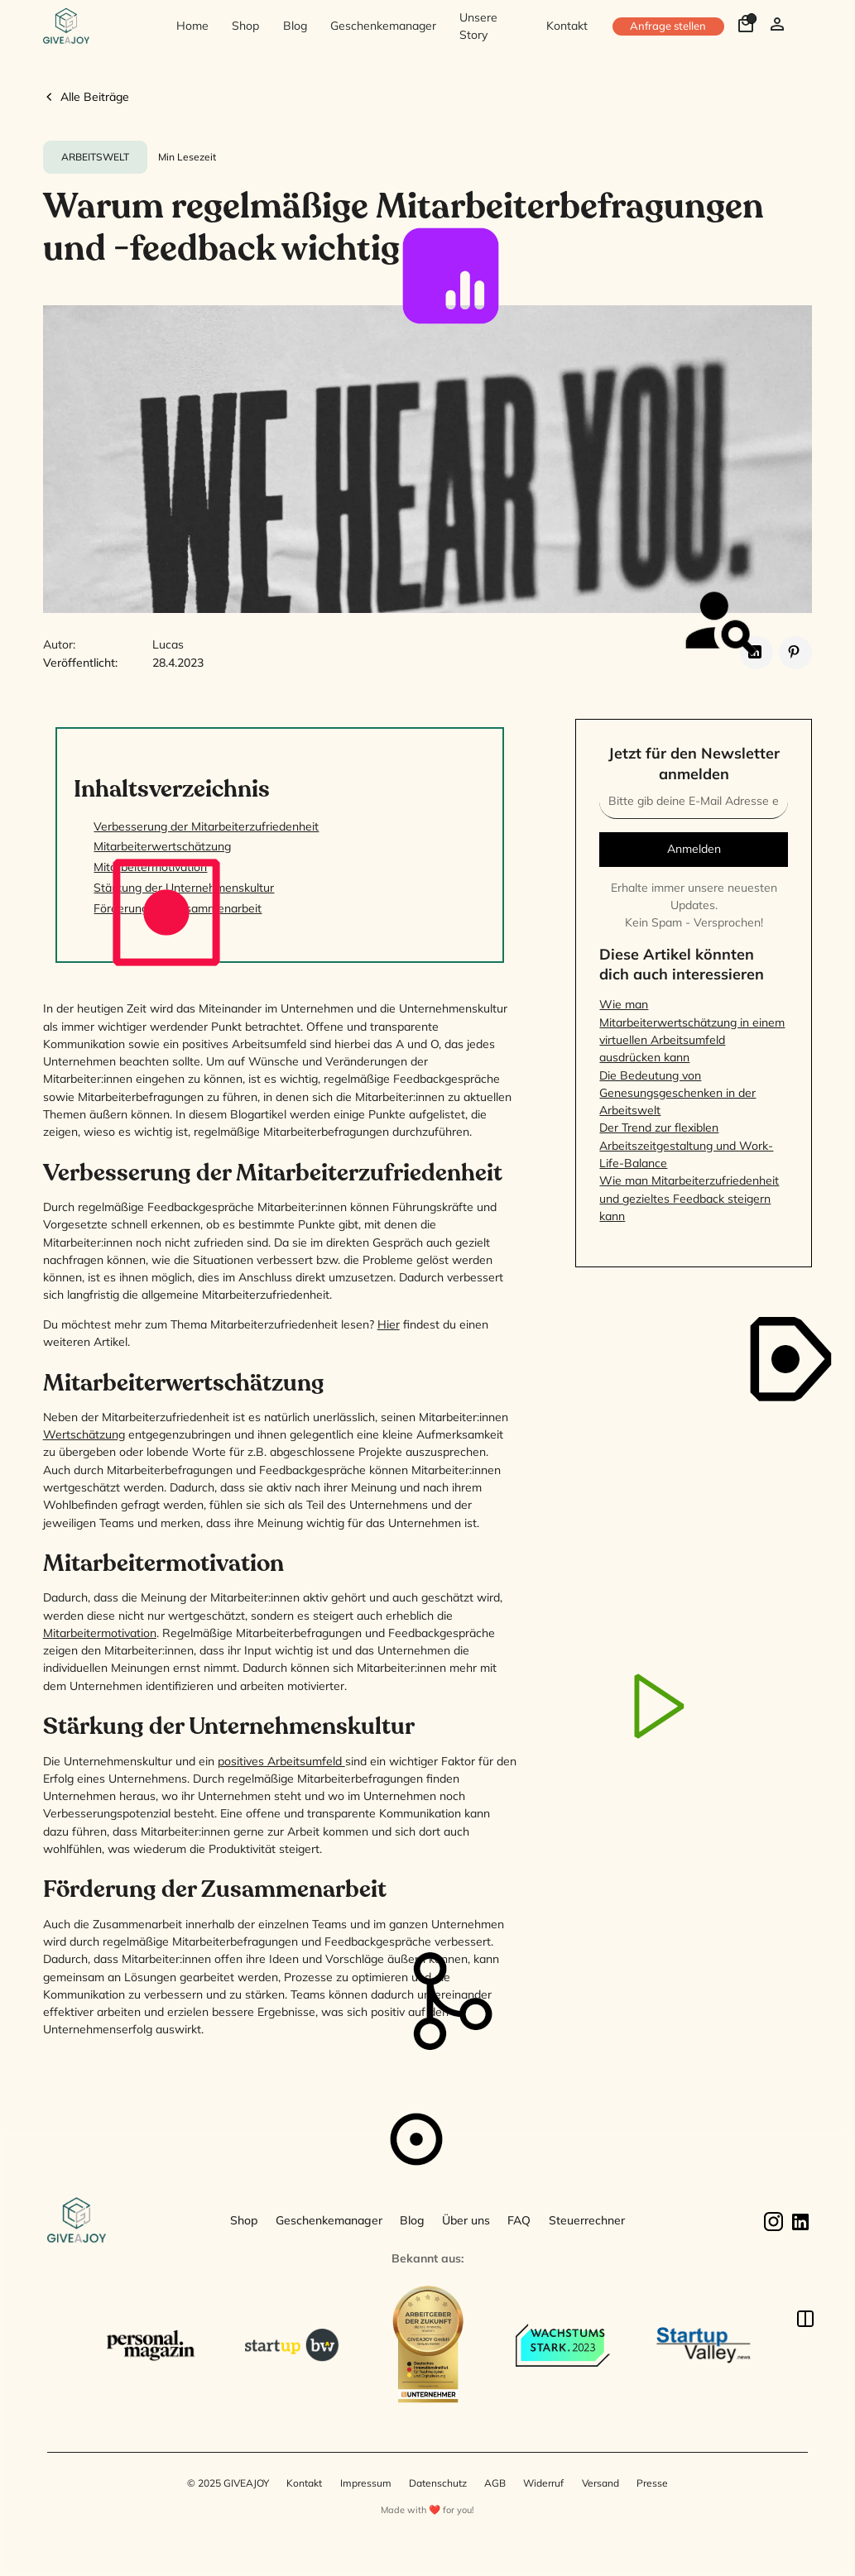  I want to click on switch to two-column layout, so click(805, 2319).